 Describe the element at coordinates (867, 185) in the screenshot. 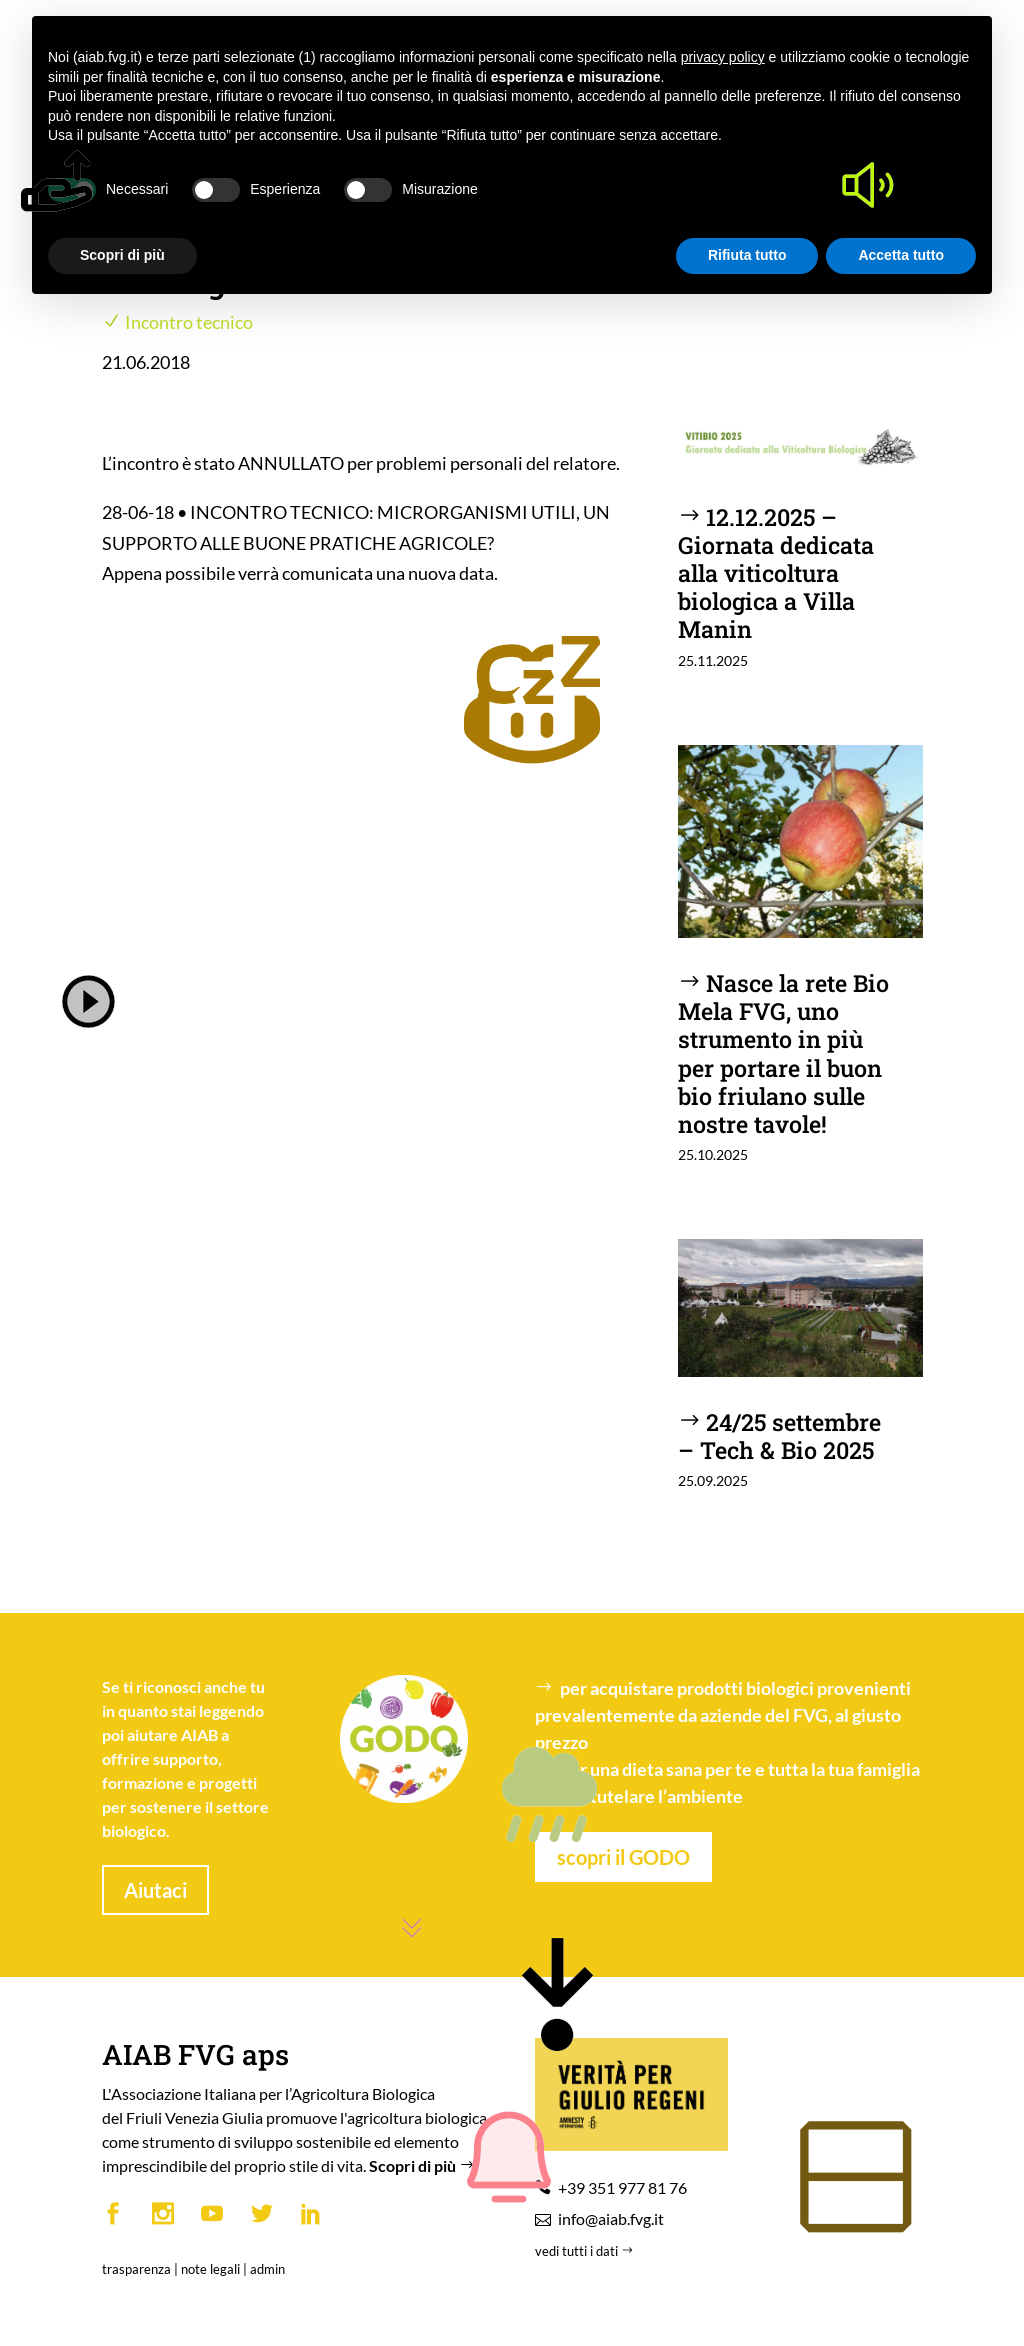

I see `volume is set to high` at that location.